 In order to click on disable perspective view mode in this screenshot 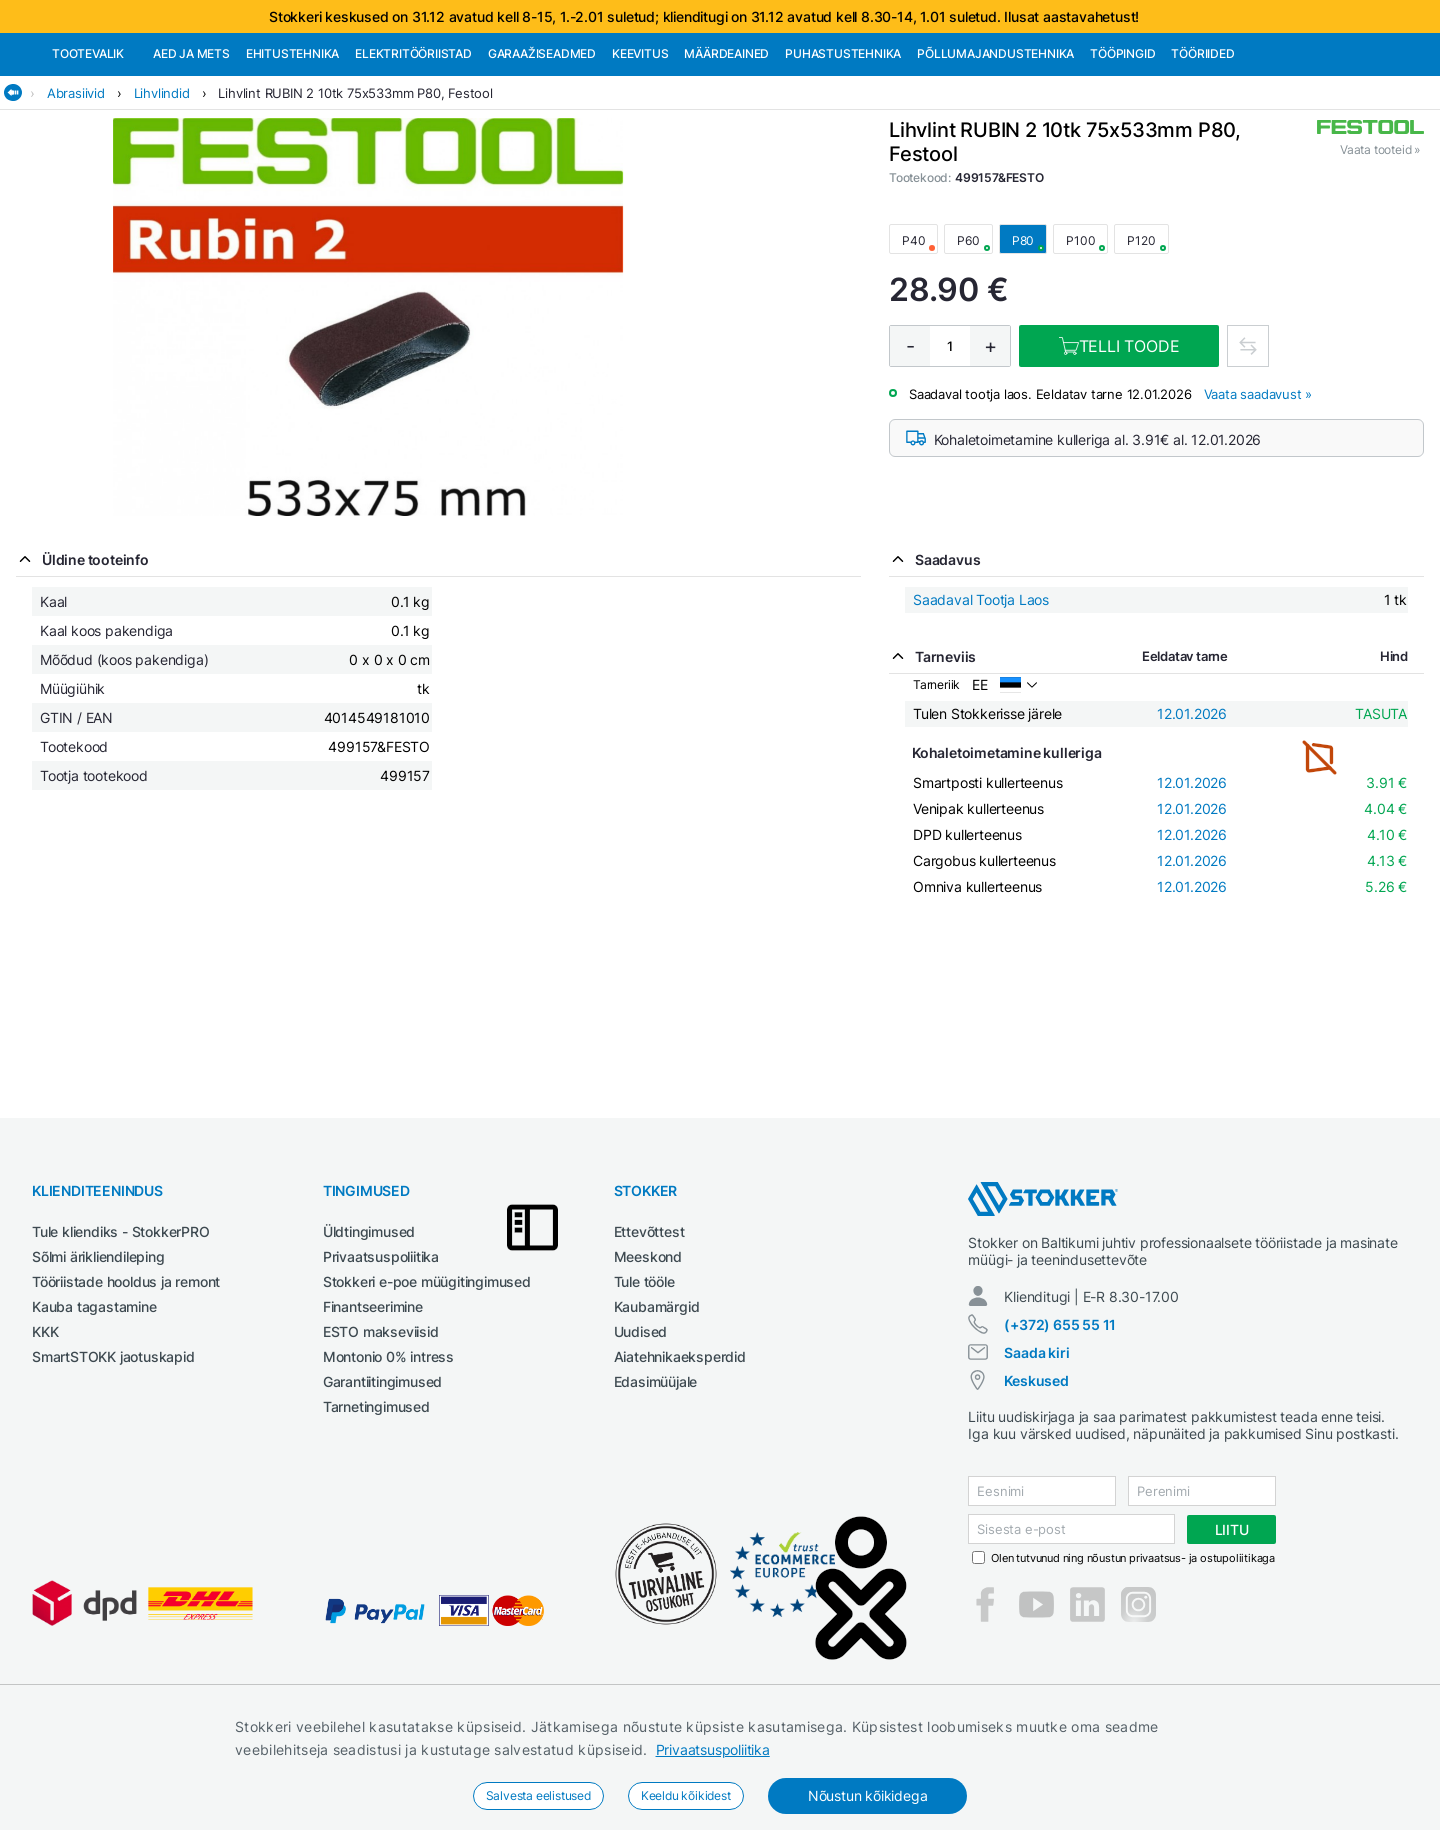, I will do `click(1319, 757)`.